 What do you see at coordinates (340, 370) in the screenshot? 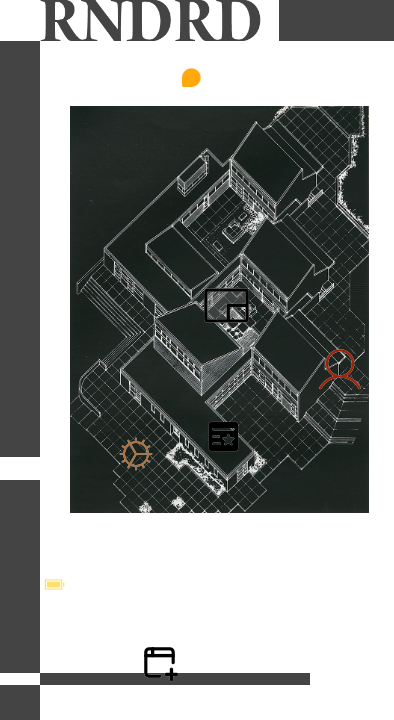
I see `view your profile` at bounding box center [340, 370].